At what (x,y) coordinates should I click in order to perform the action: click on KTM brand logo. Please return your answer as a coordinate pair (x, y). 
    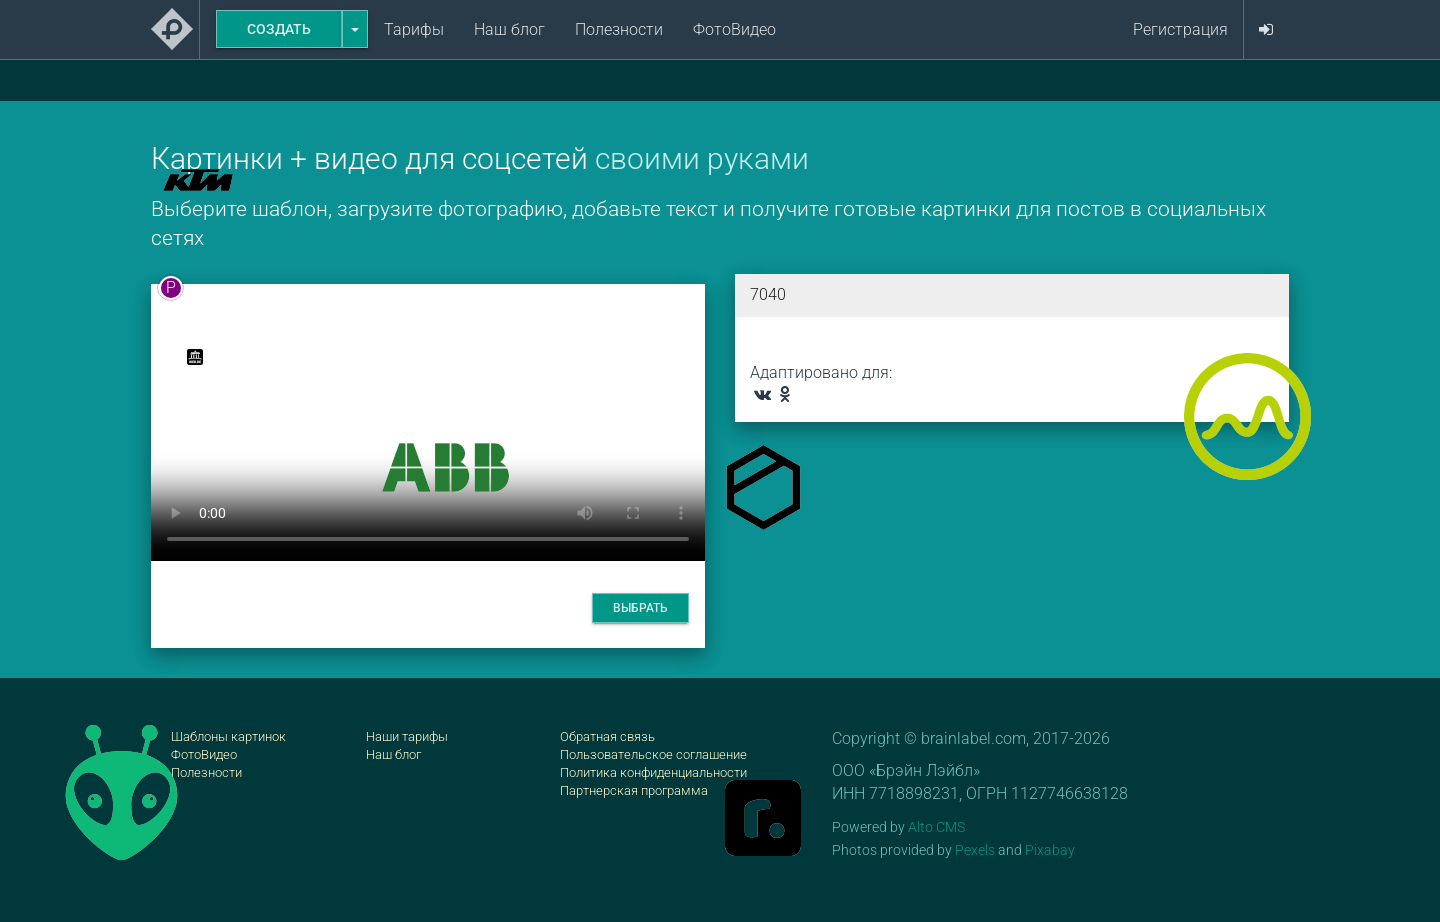
    Looking at the image, I should click on (198, 180).